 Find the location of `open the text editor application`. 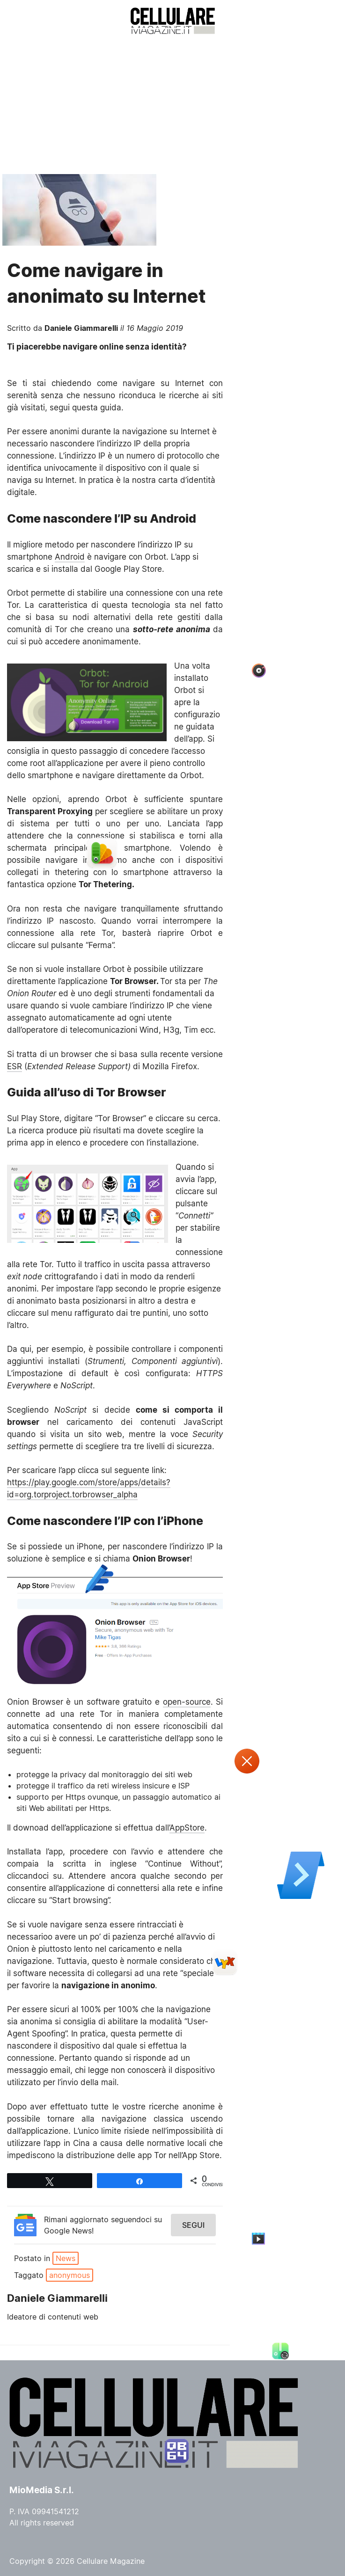

open the text editor application is located at coordinates (100, 1579).